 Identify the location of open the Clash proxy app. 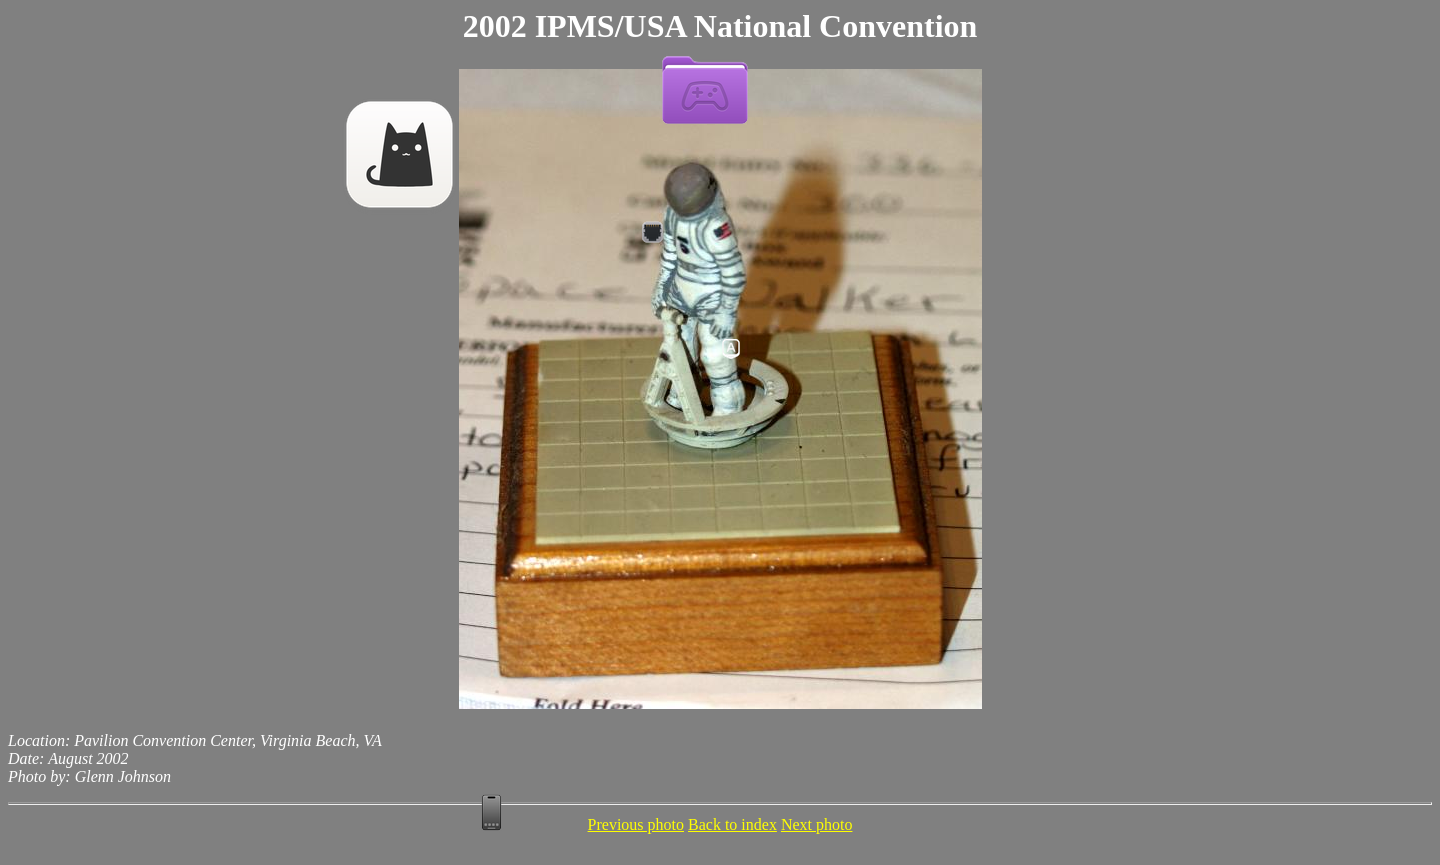
(399, 154).